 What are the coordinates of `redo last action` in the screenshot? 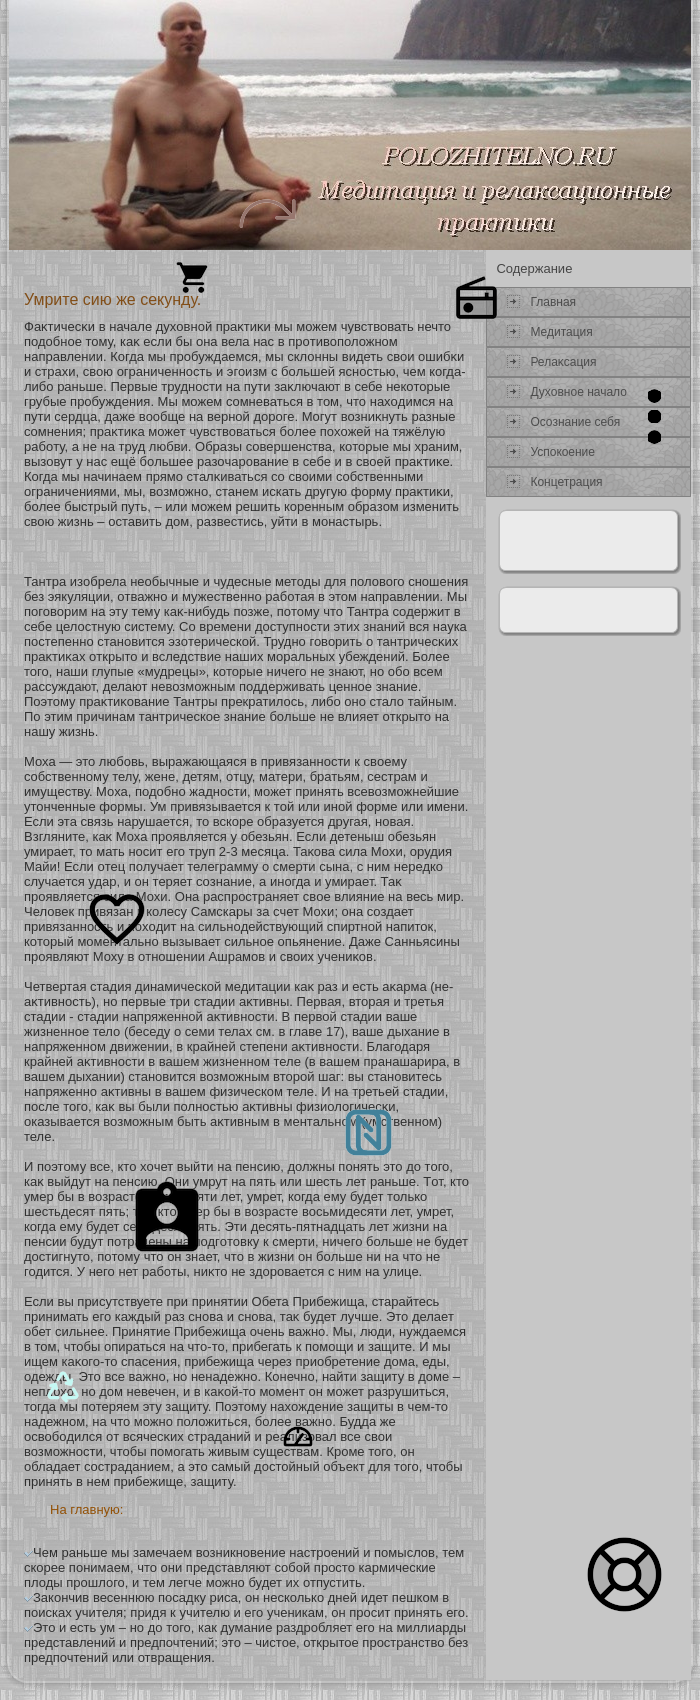 It's located at (266, 211).